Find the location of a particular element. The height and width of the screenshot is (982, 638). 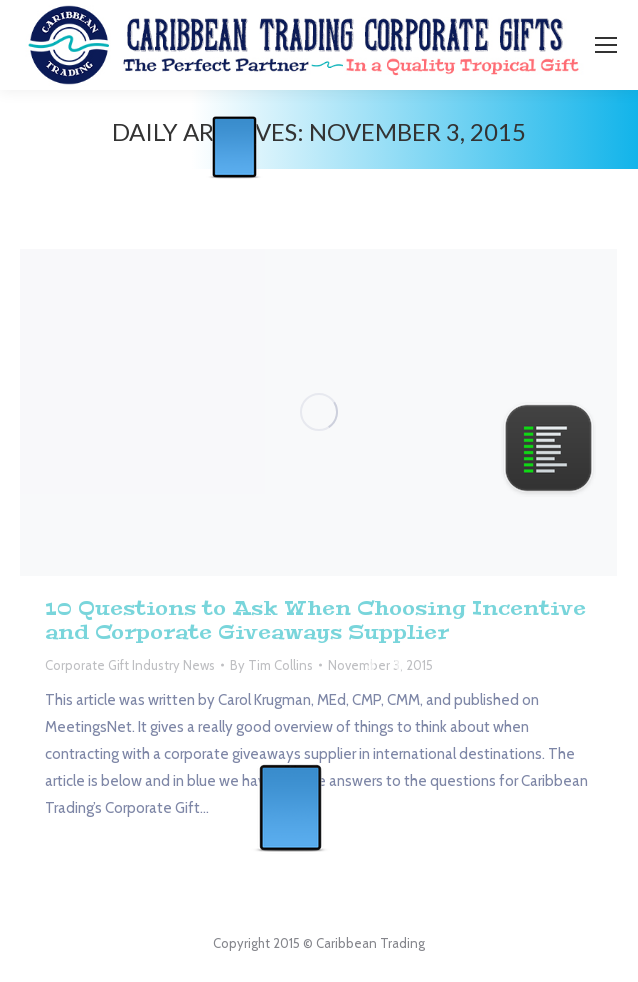

access startup disk and boot preferences is located at coordinates (548, 449).